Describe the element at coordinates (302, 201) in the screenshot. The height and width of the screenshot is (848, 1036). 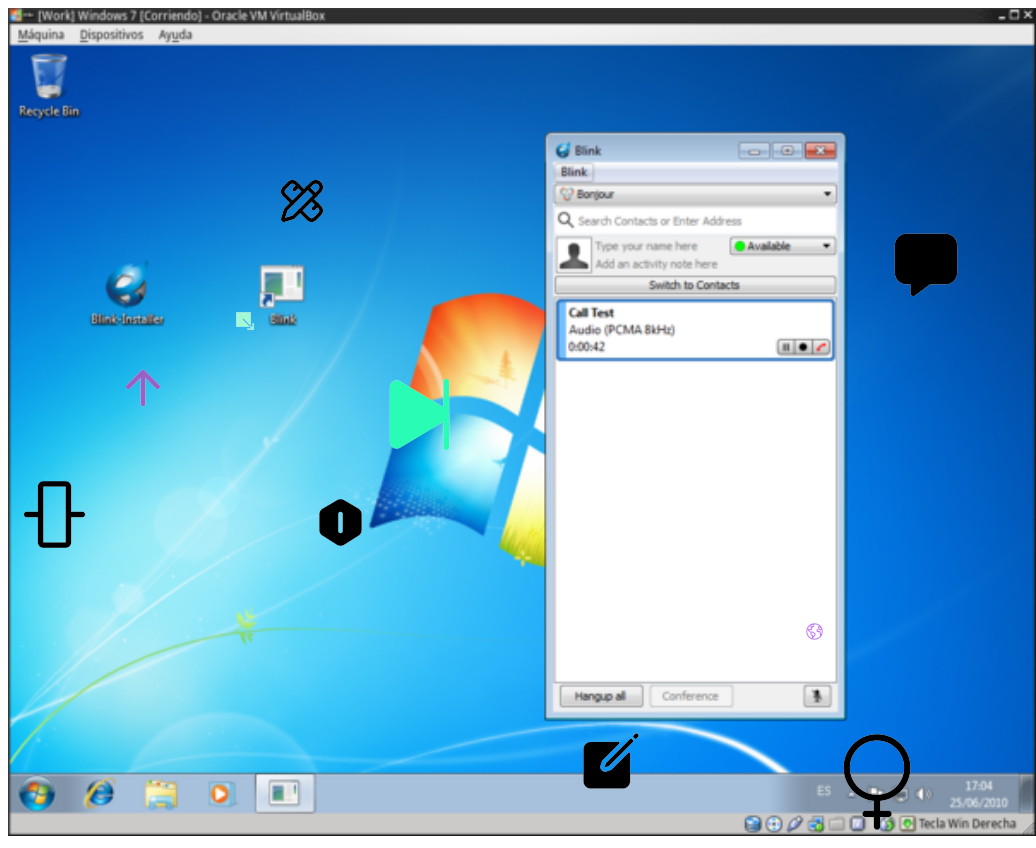
I see `access design or editing tools` at that location.